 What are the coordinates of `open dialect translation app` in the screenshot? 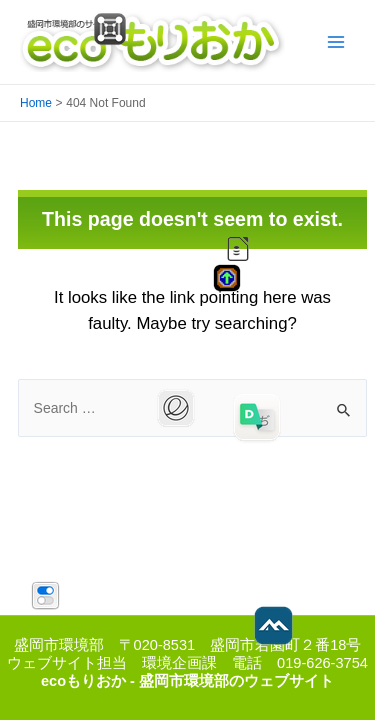 It's located at (257, 417).